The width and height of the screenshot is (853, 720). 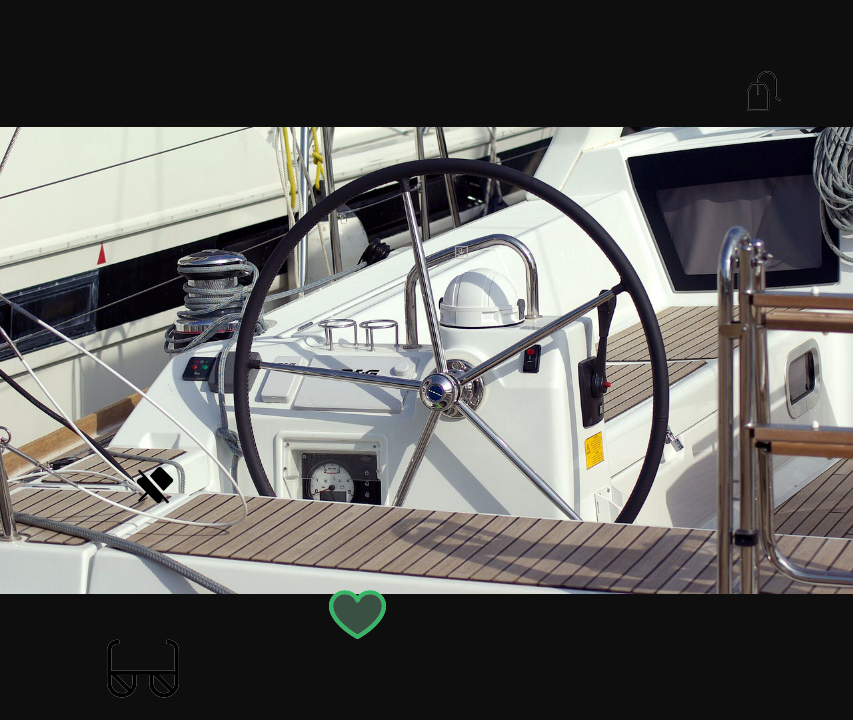 What do you see at coordinates (762, 92) in the screenshot?
I see `browse tea or hot beverage options` at bounding box center [762, 92].